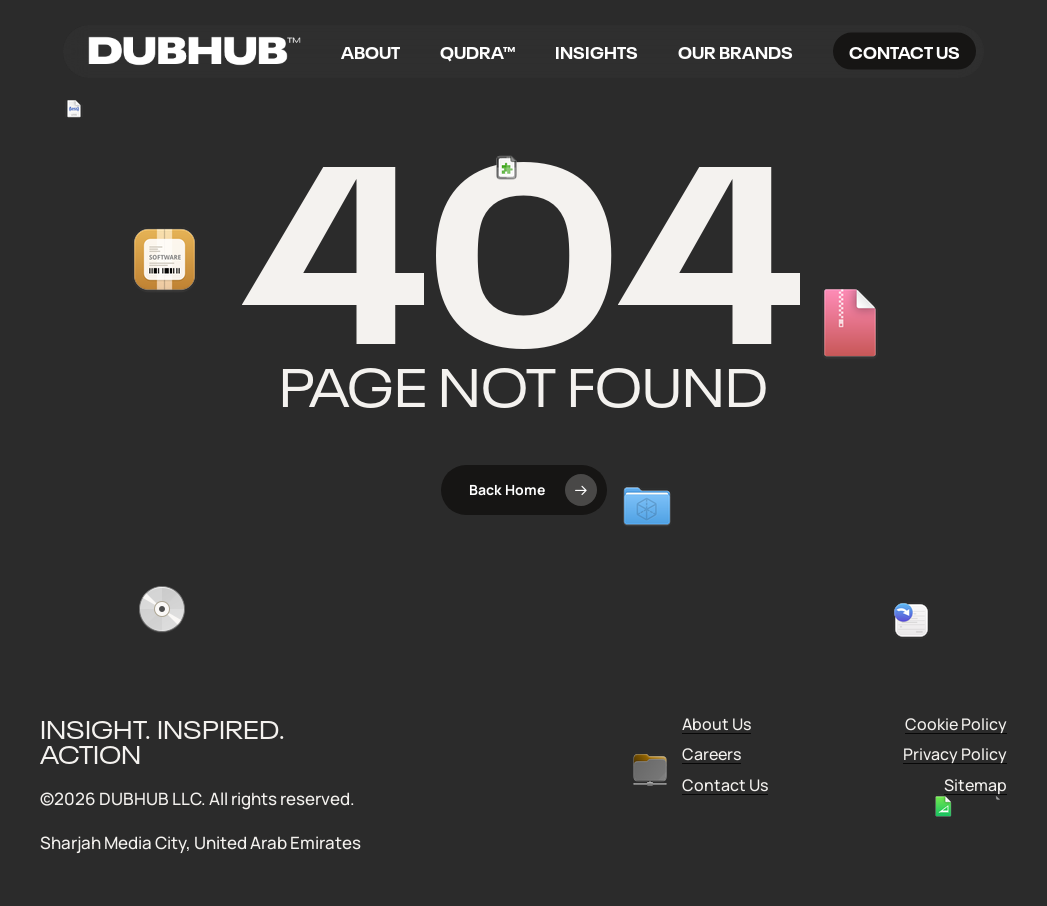 This screenshot has width=1047, height=906. I want to click on a LESS stylesheet file, so click(74, 109).